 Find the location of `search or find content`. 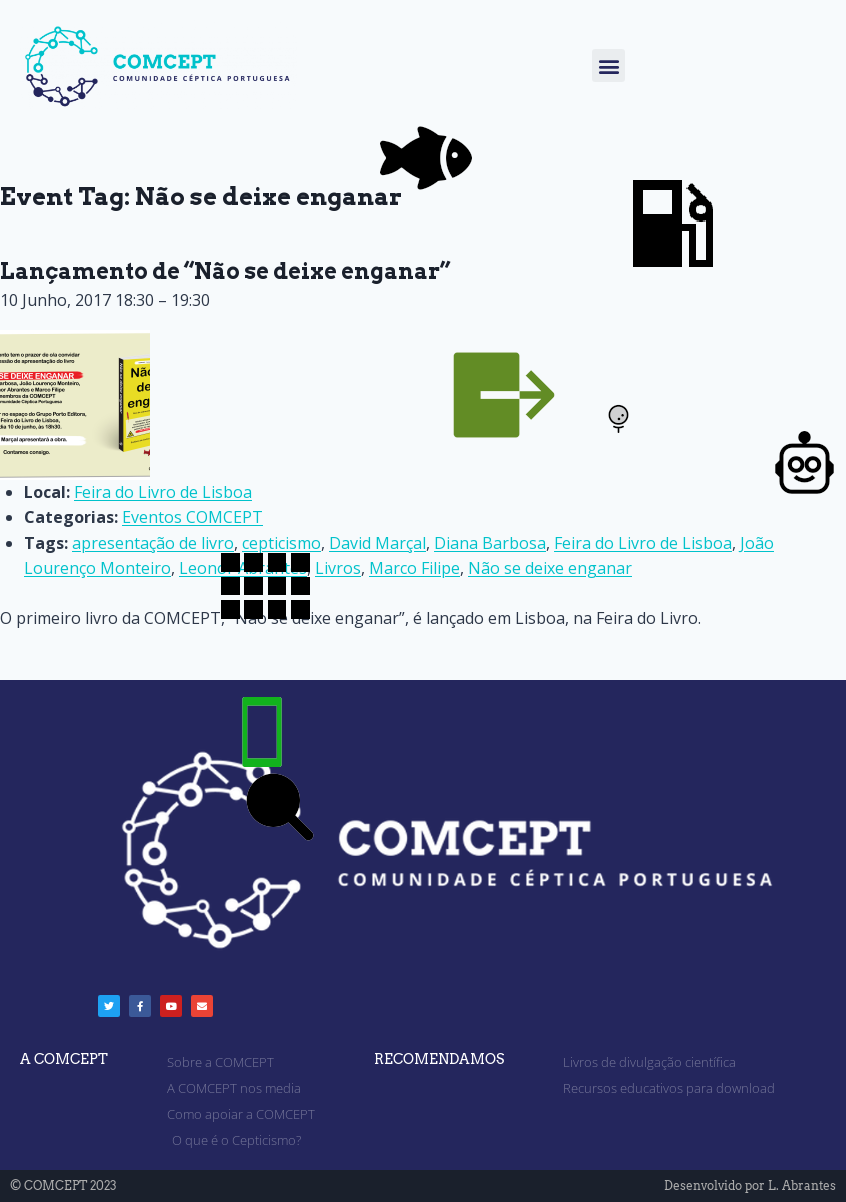

search or find content is located at coordinates (280, 807).